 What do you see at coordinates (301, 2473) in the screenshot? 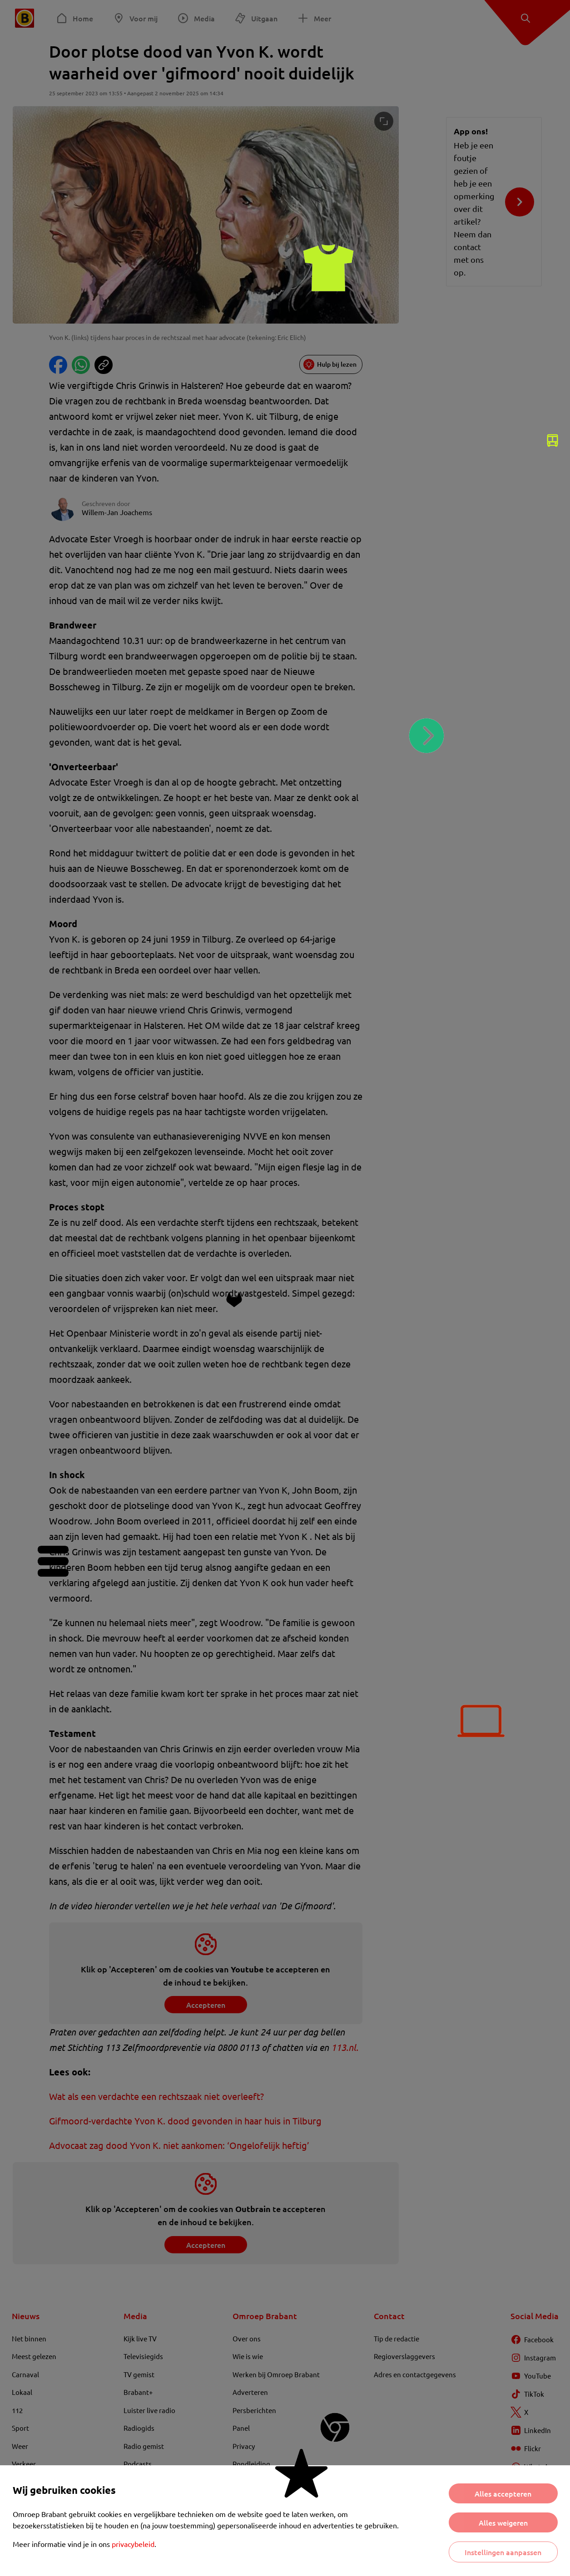
I see `add to favorites` at bounding box center [301, 2473].